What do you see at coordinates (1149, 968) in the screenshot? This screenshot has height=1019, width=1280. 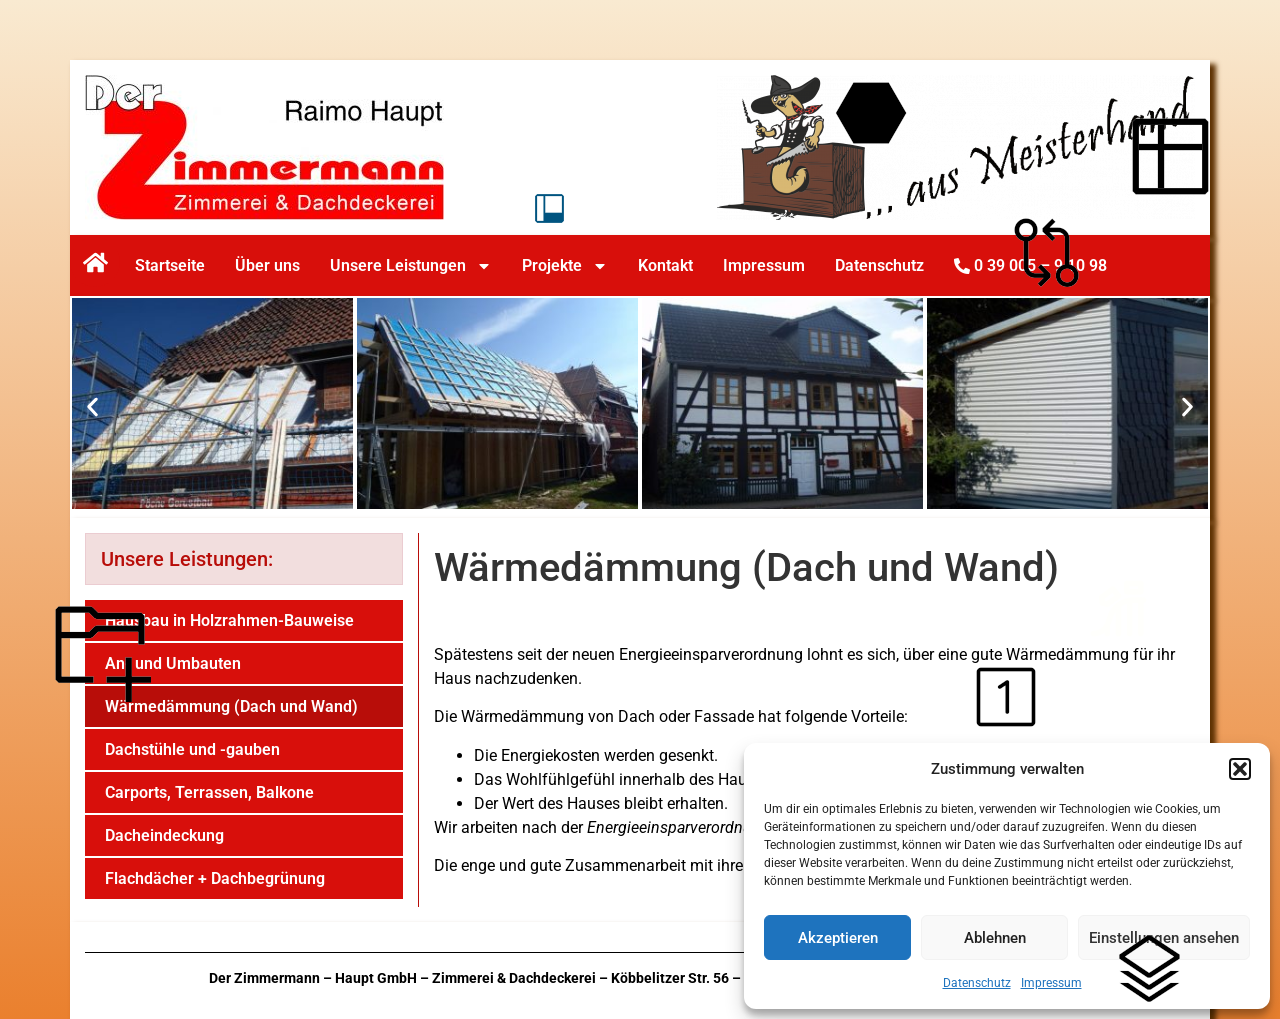 I see `toggle layer visibility in editor` at bounding box center [1149, 968].